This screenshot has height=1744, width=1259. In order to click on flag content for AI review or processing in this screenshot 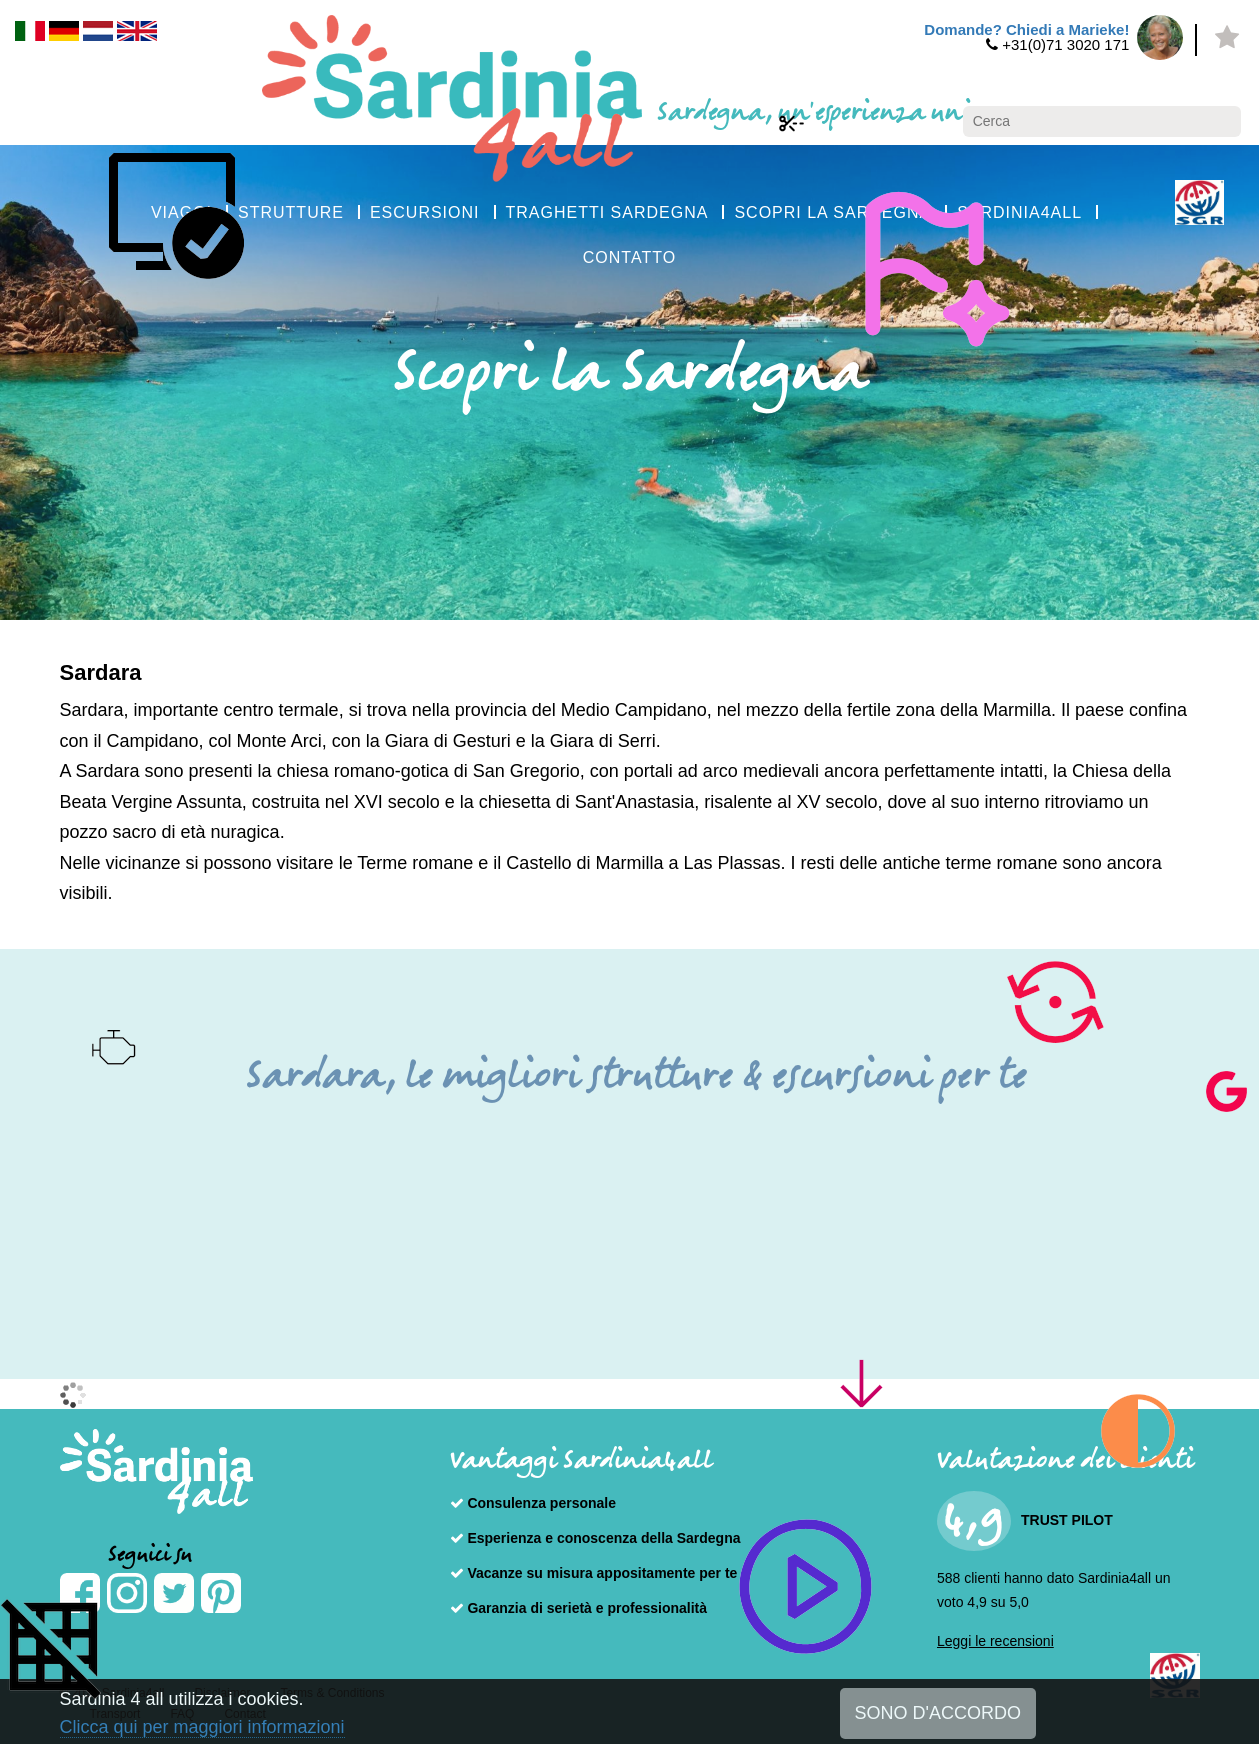, I will do `click(924, 261)`.